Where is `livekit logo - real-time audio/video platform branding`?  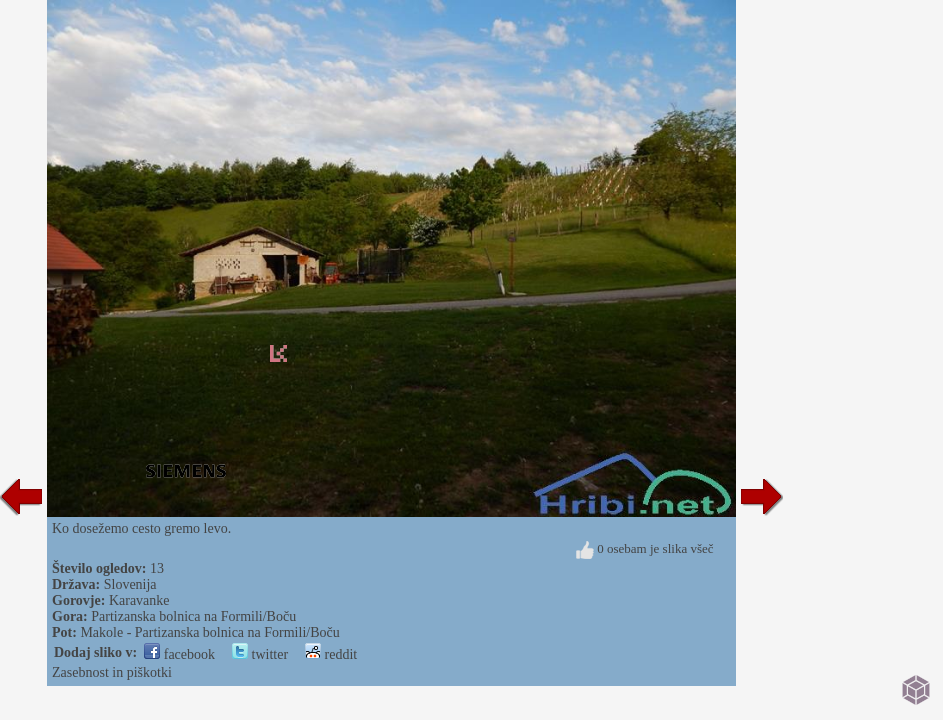 livekit logo - real-time audio/video platform branding is located at coordinates (278, 353).